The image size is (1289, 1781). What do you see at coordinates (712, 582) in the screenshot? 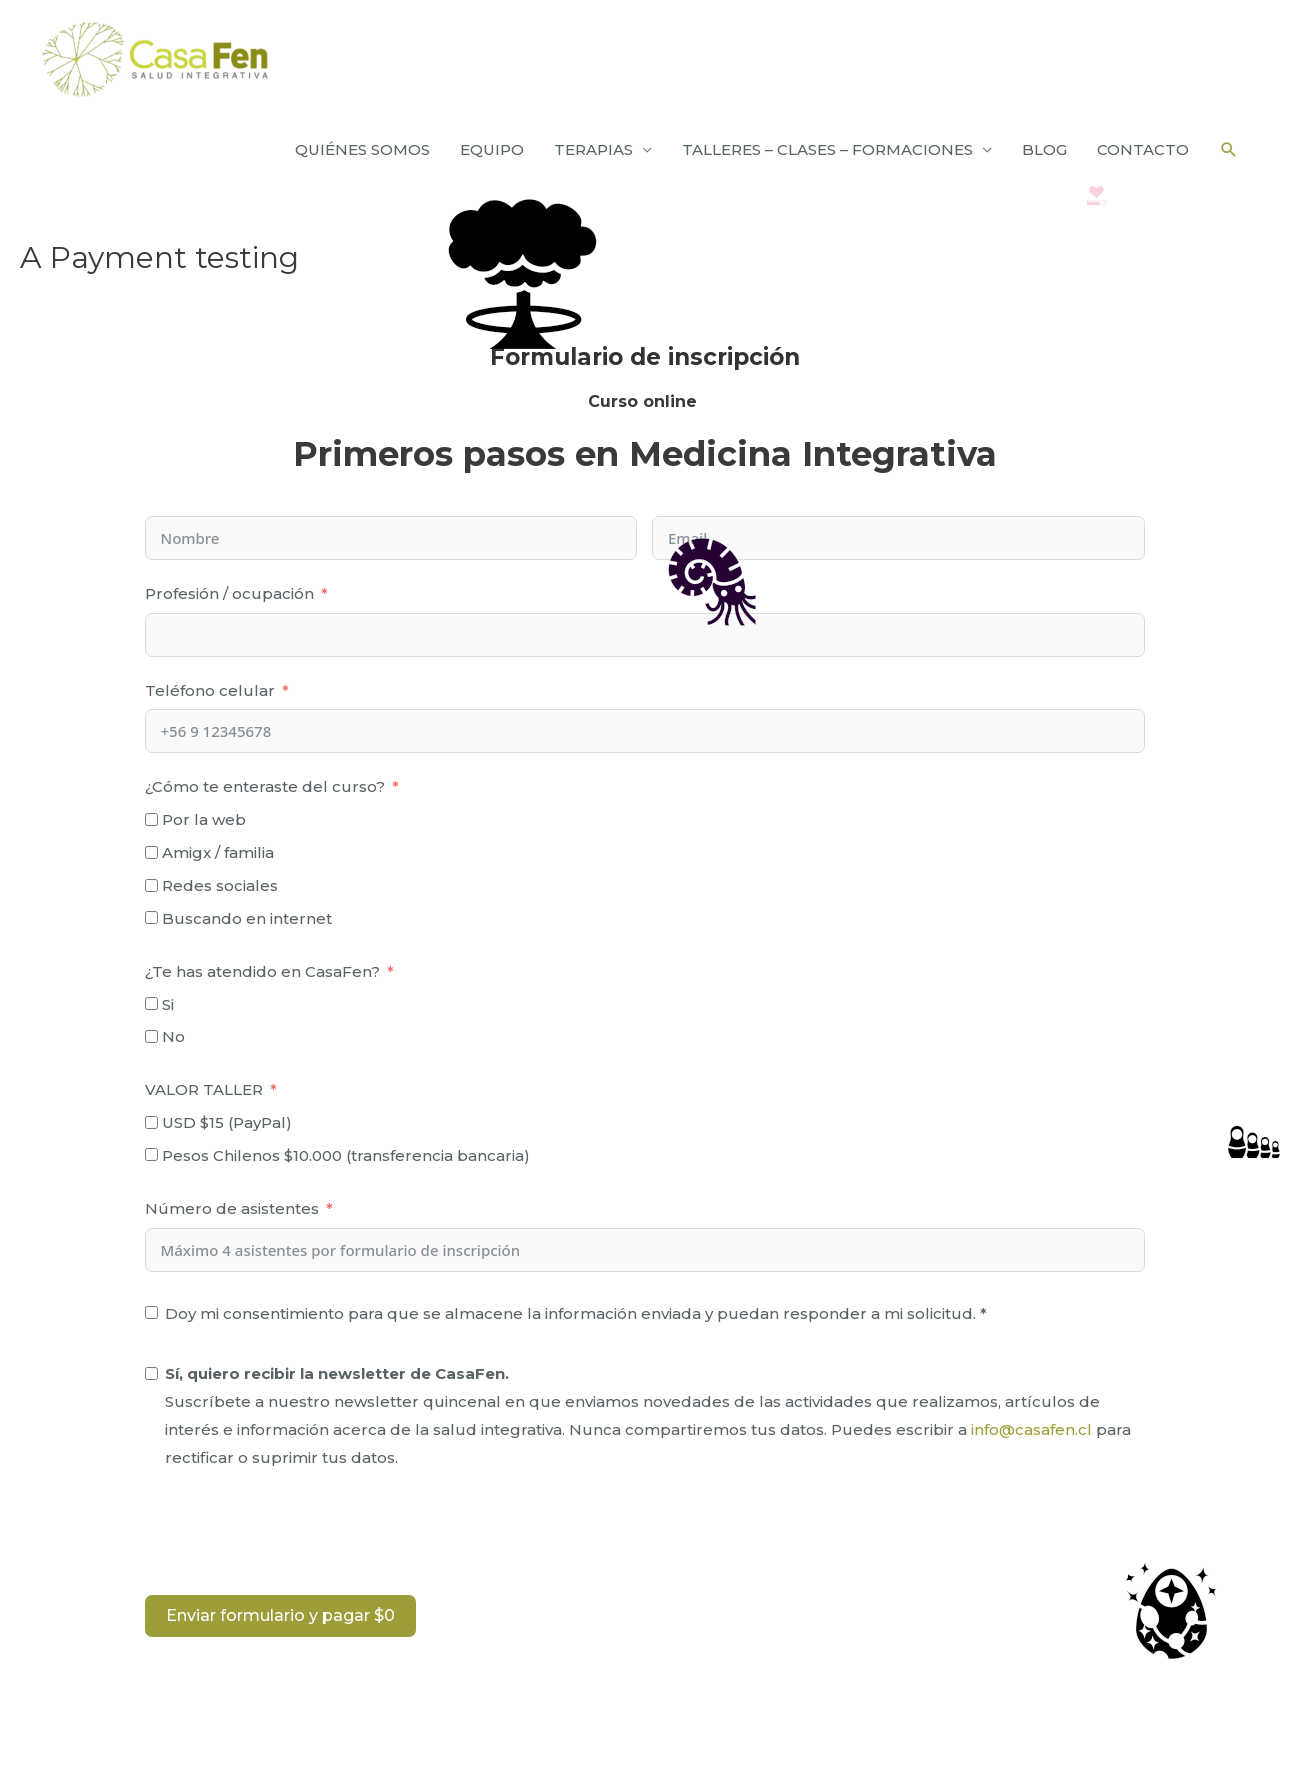
I see `fossil or paleontology category indicator` at bounding box center [712, 582].